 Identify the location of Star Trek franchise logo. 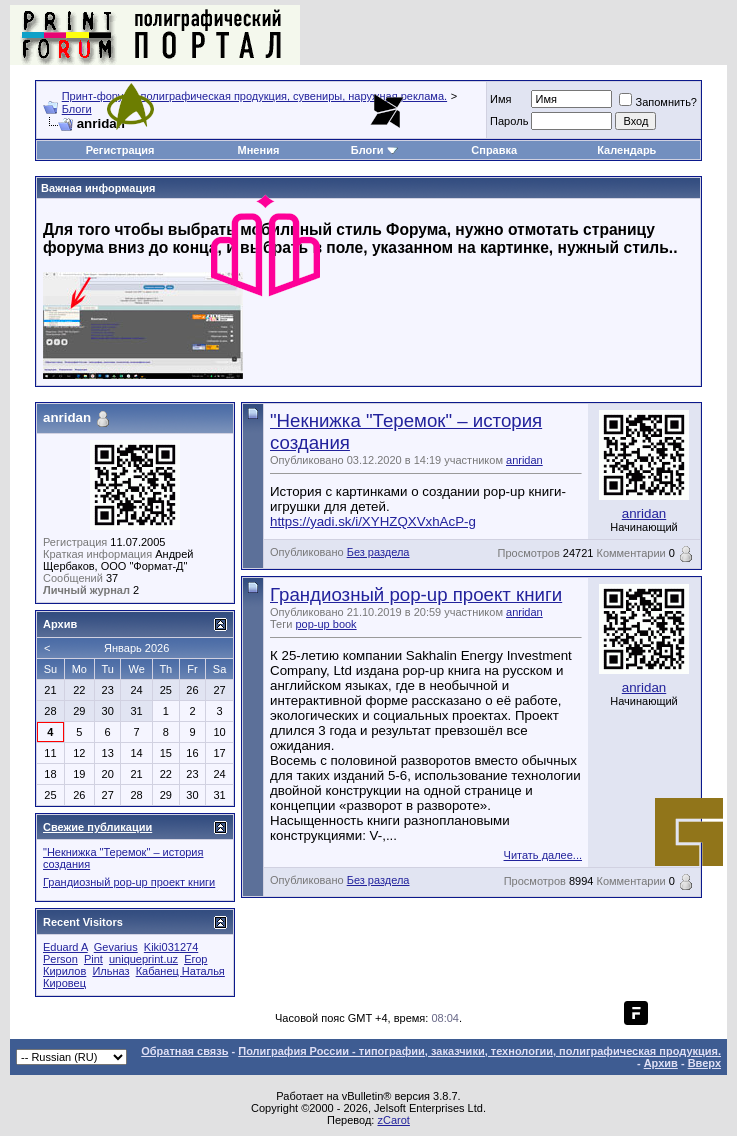
(130, 106).